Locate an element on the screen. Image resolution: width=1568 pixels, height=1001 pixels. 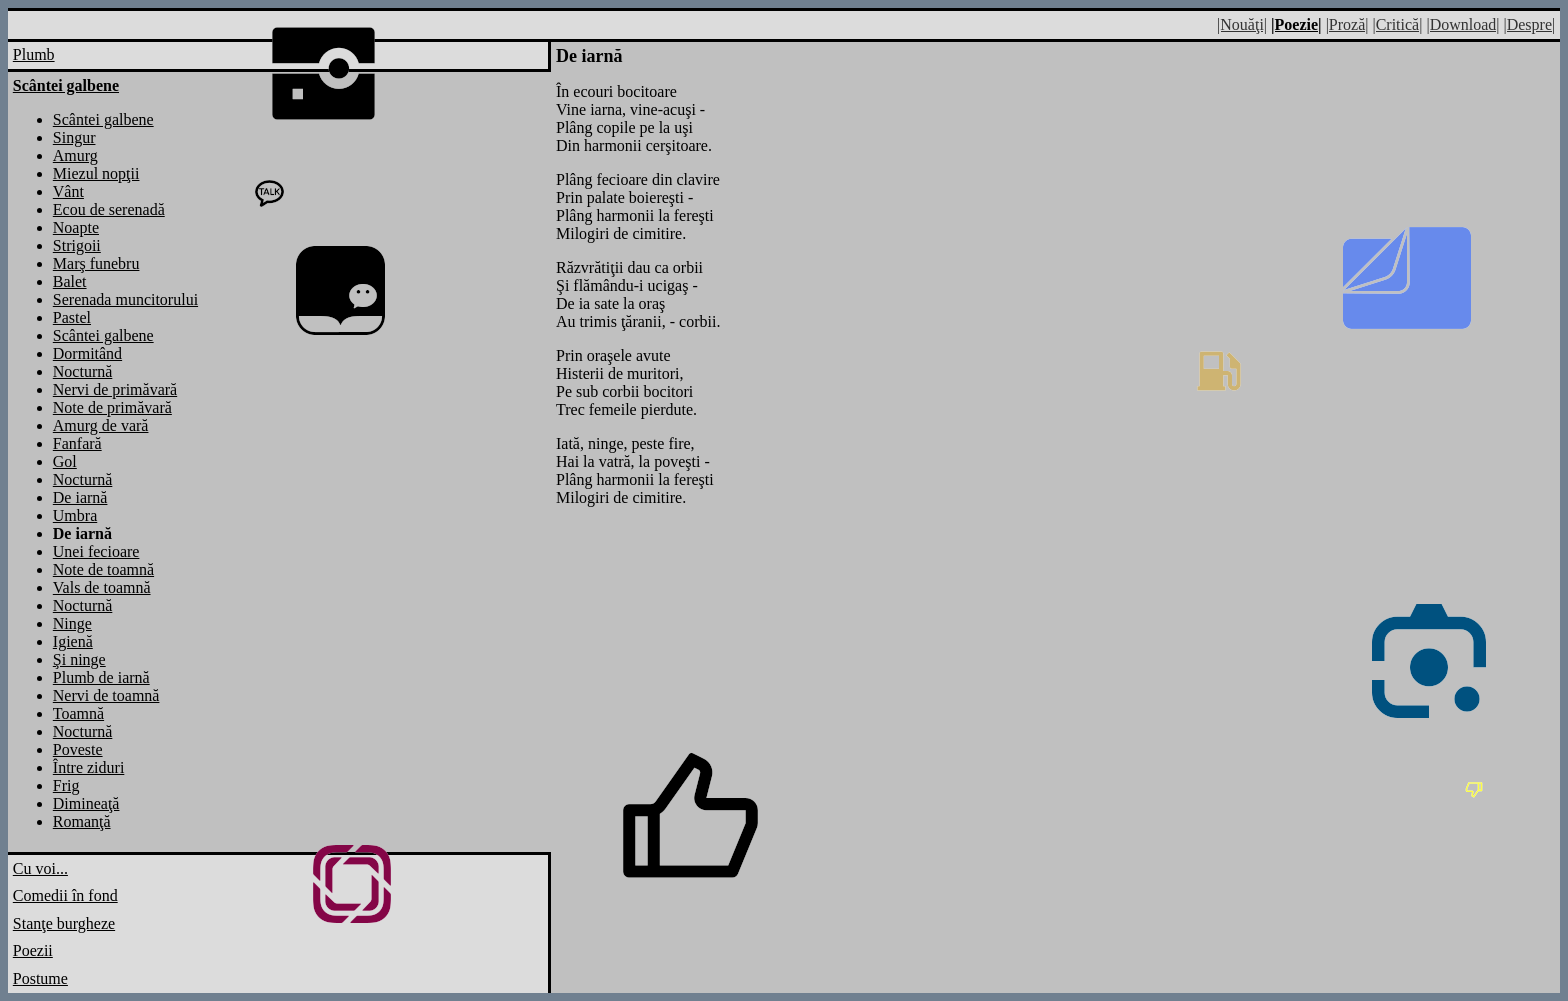
connect to a projector or external display is located at coordinates (323, 73).